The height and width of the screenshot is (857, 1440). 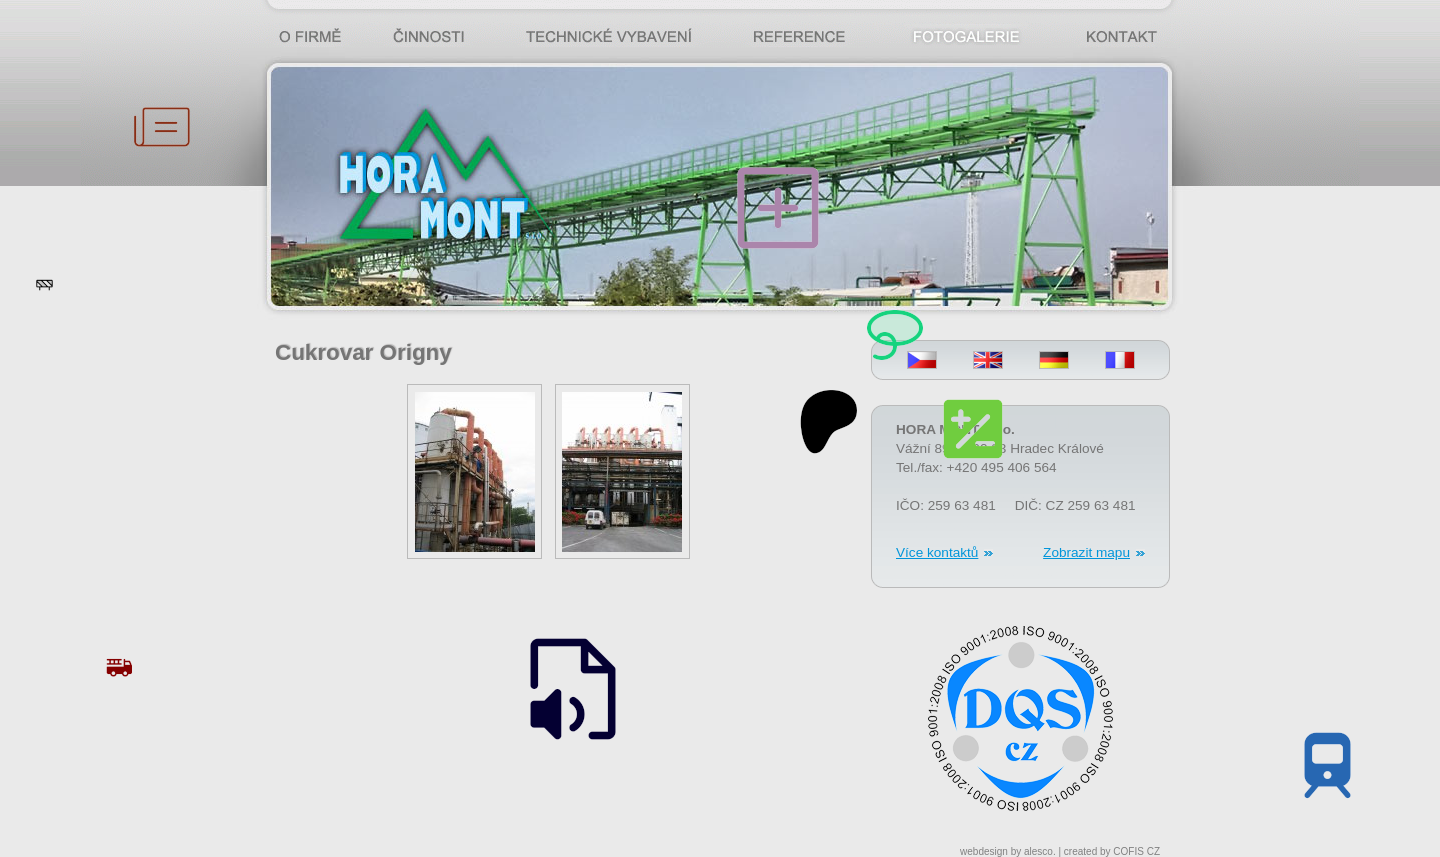 What do you see at coordinates (44, 284) in the screenshot?
I see `indicates a blocked or restricted area` at bounding box center [44, 284].